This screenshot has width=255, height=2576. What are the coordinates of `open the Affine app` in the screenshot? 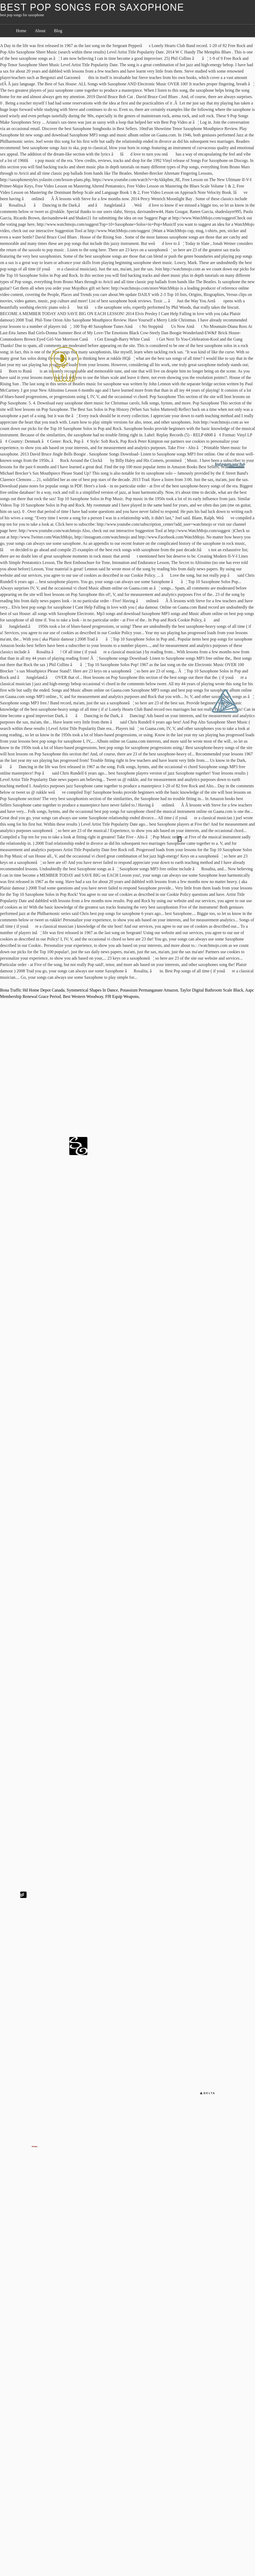 It's located at (225, 701).